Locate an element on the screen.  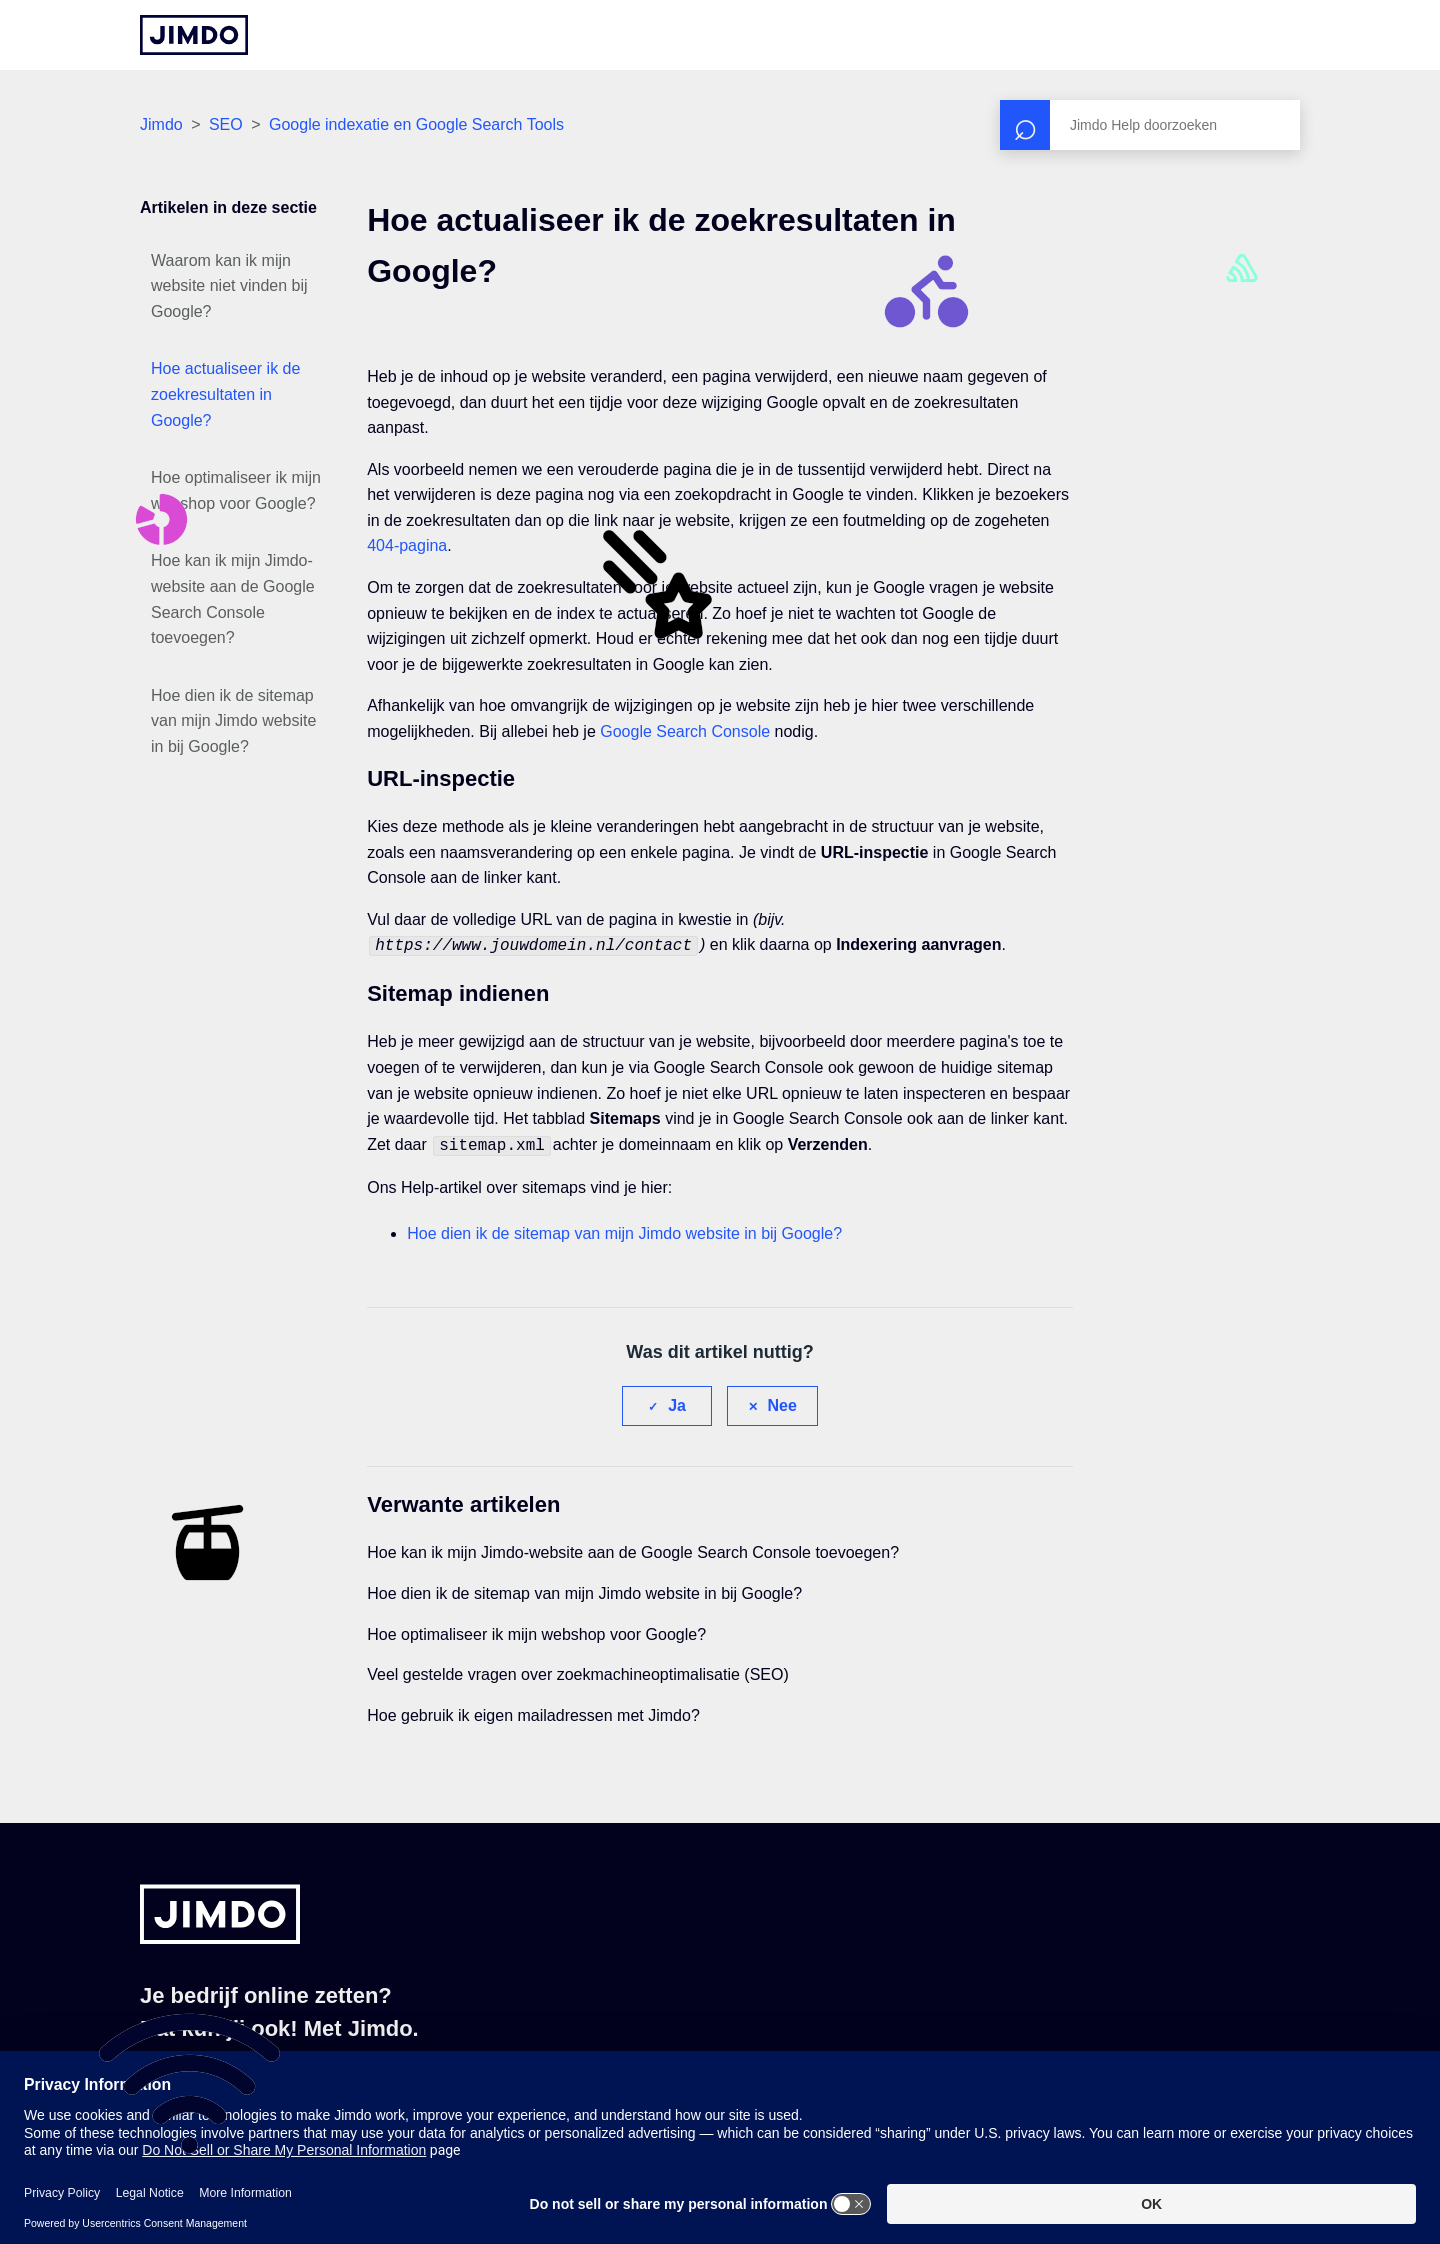
select cycling as your transportation mode is located at coordinates (926, 289).